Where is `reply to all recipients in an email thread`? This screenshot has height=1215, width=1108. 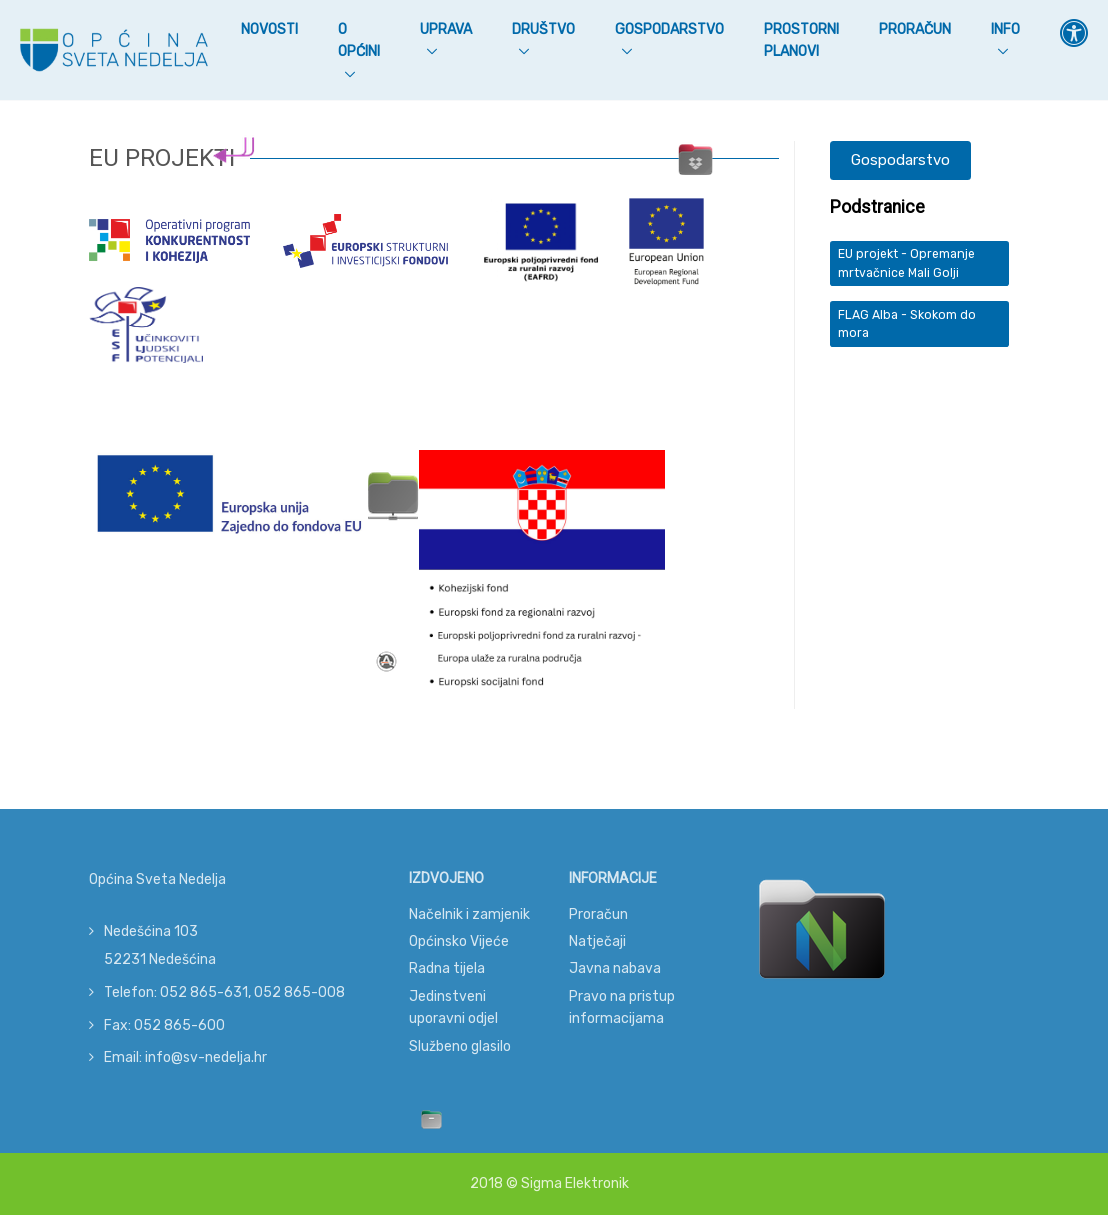
reply to all recipients in an email thread is located at coordinates (233, 147).